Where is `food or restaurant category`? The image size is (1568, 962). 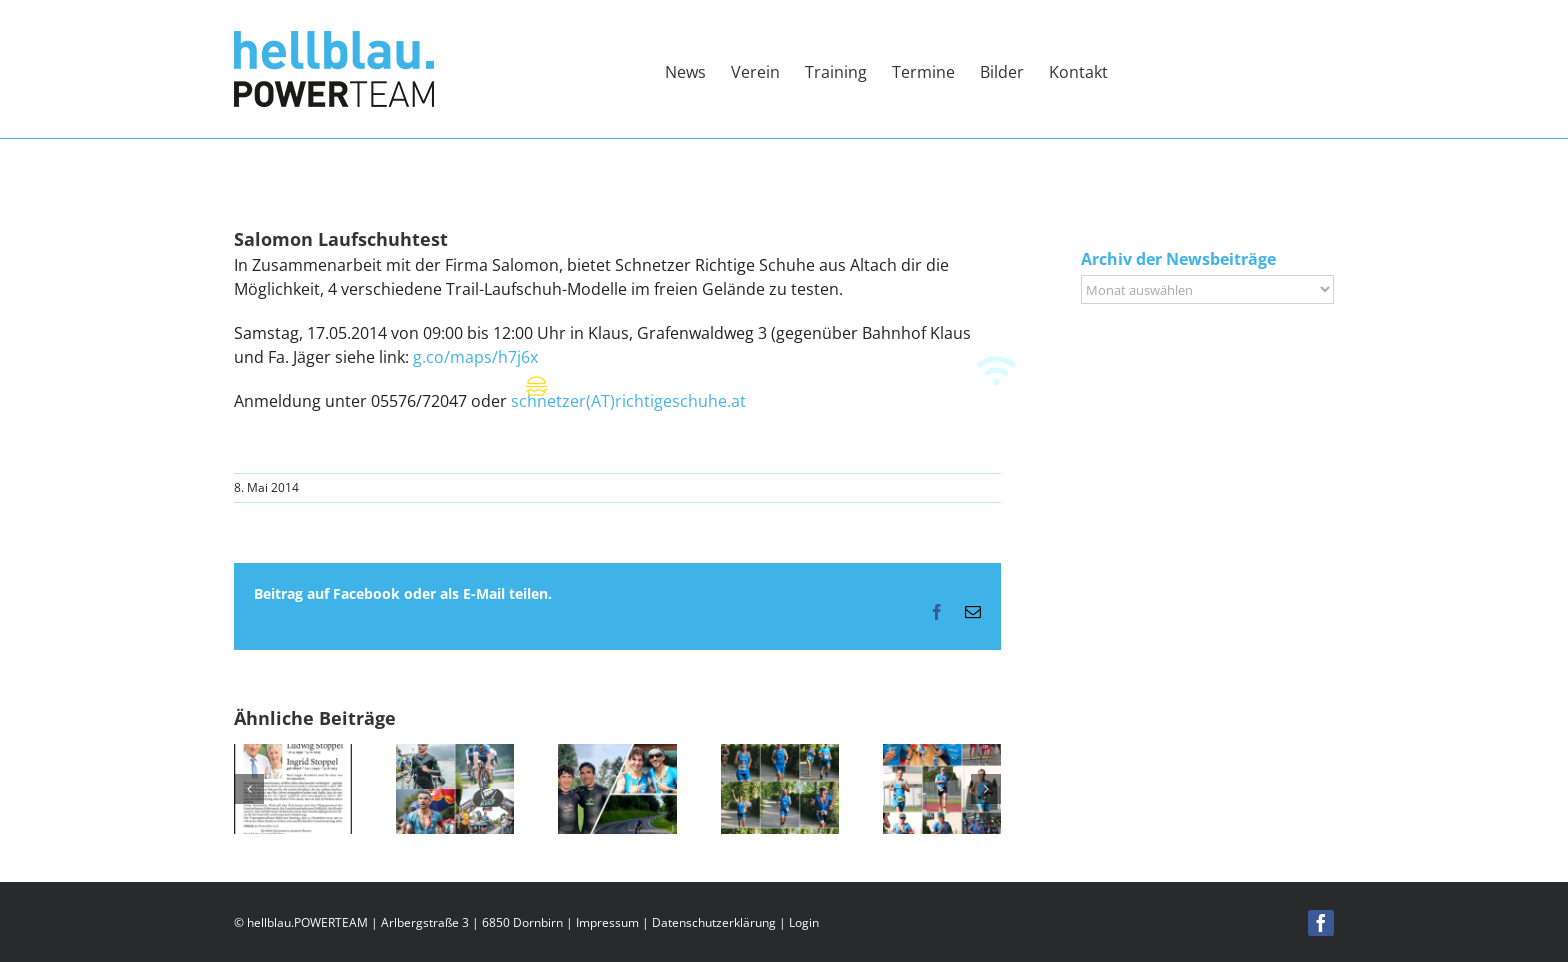 food or restaurant category is located at coordinates (536, 386).